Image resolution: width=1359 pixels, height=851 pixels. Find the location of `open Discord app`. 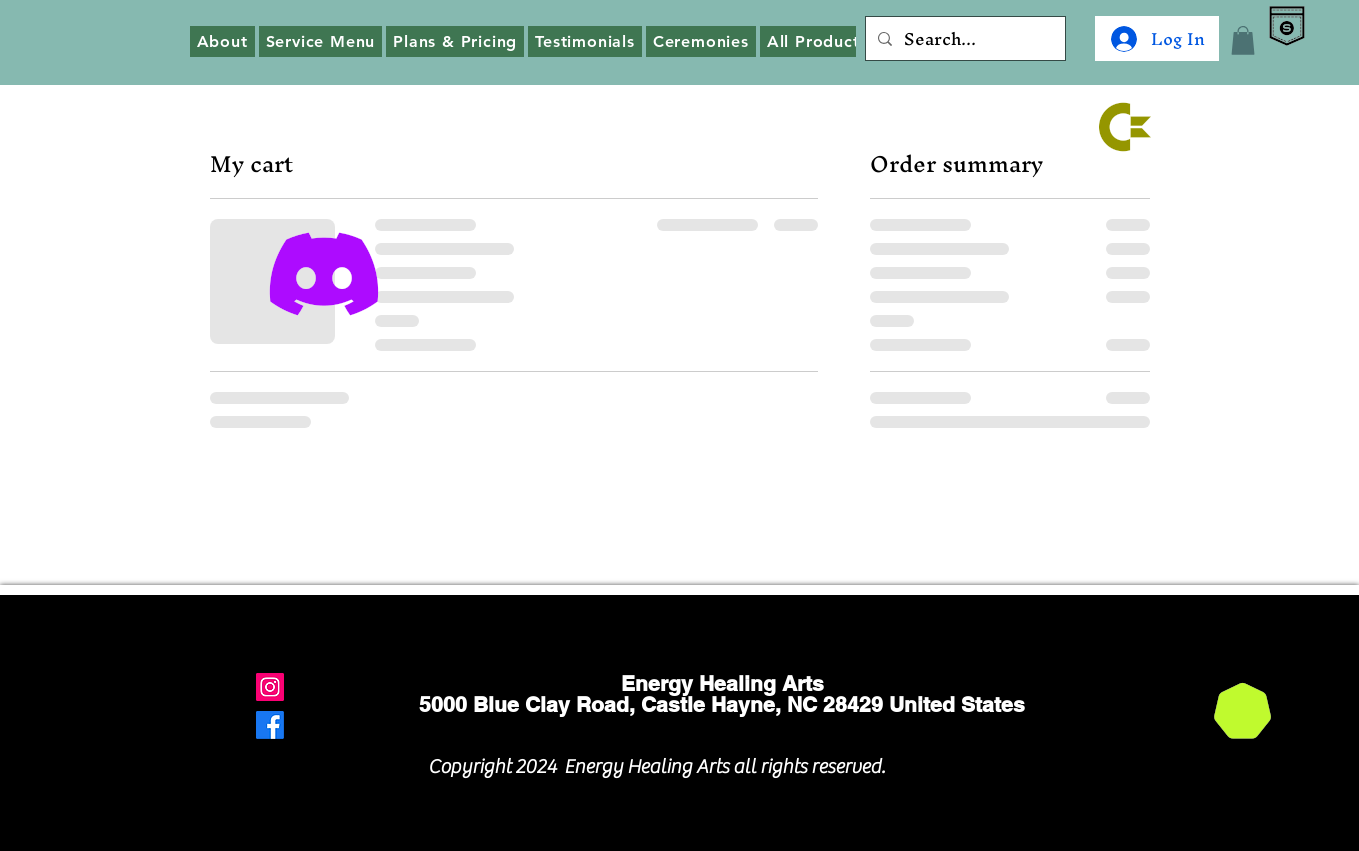

open Discord app is located at coordinates (324, 274).